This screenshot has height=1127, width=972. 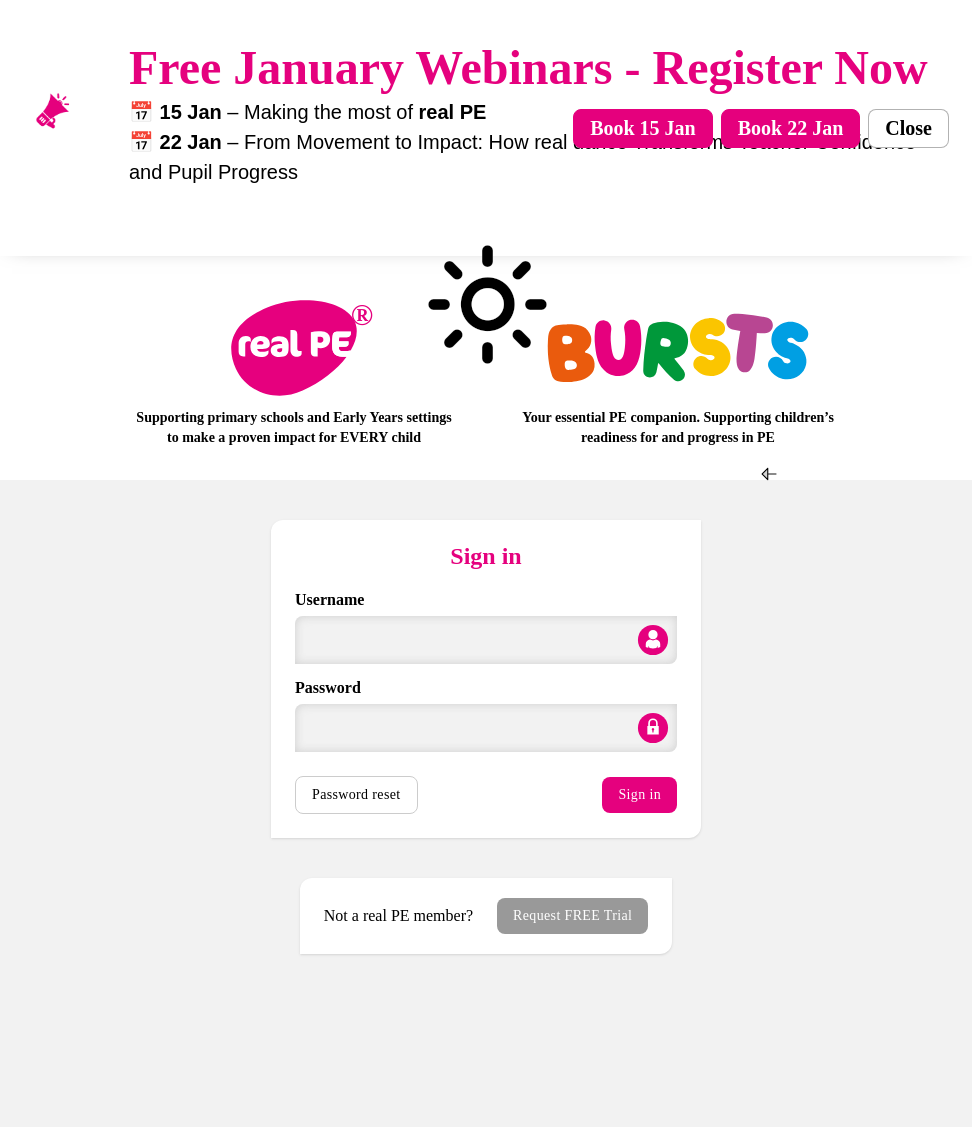 What do you see at coordinates (769, 474) in the screenshot?
I see `go back to previous screen` at bounding box center [769, 474].